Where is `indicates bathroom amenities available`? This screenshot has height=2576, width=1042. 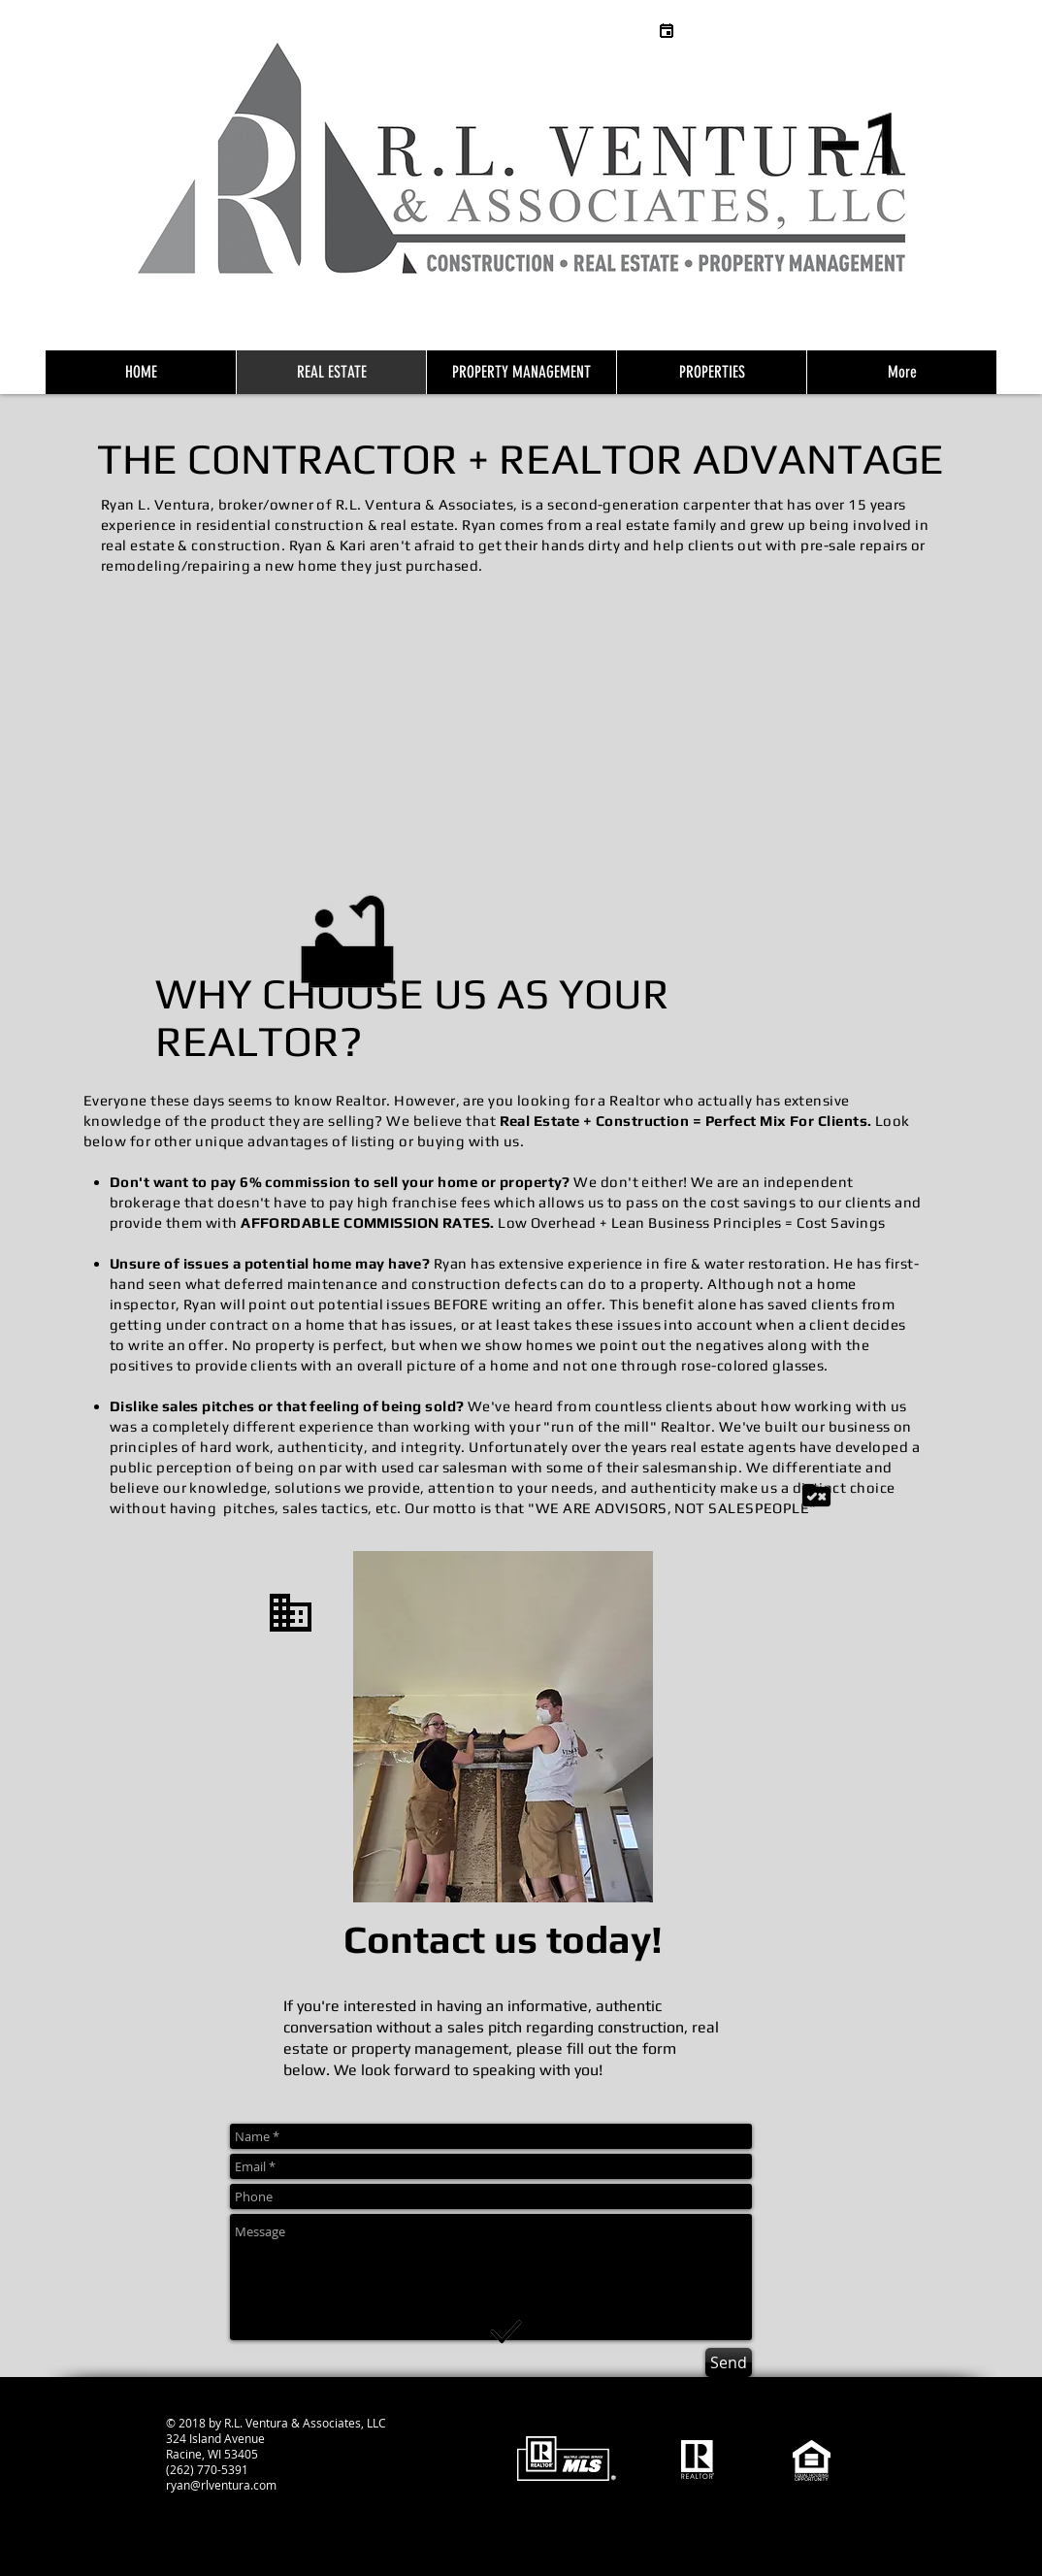
indicates bathroom amenities available is located at coordinates (347, 941).